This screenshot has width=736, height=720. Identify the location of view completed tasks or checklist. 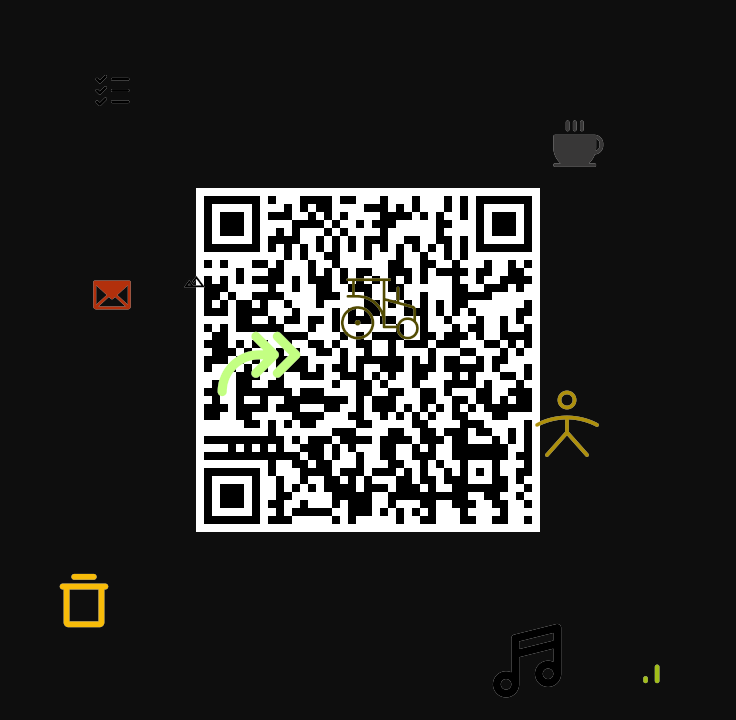
(112, 90).